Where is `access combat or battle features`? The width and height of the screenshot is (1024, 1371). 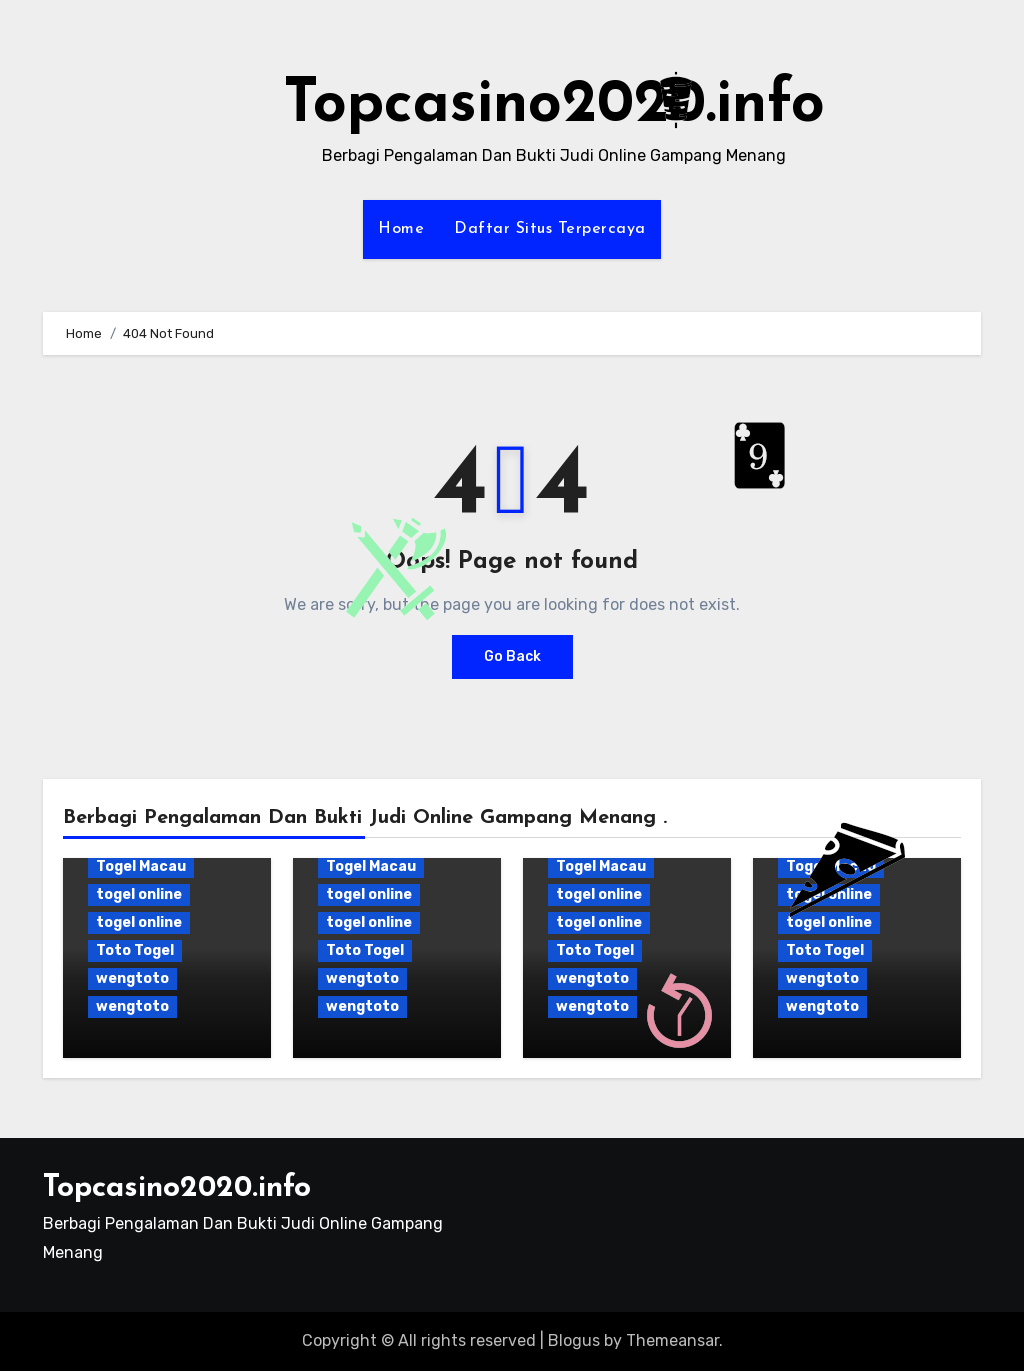 access combat or battle features is located at coordinates (396, 569).